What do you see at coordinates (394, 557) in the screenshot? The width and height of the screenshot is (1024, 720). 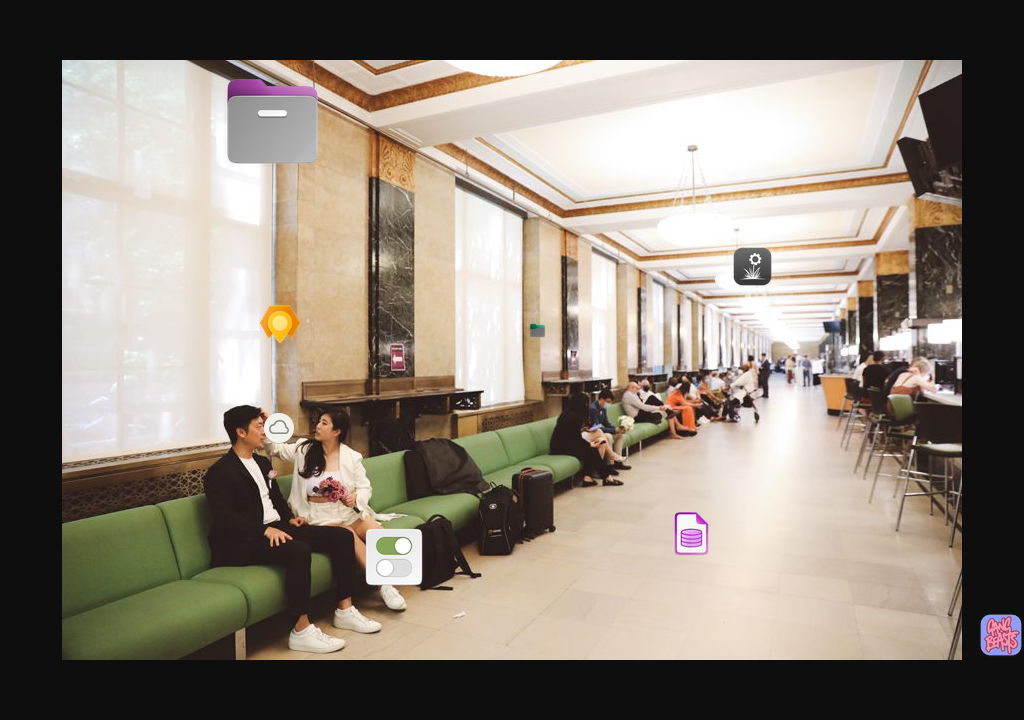 I see `open unity tweak tool settings` at bounding box center [394, 557].